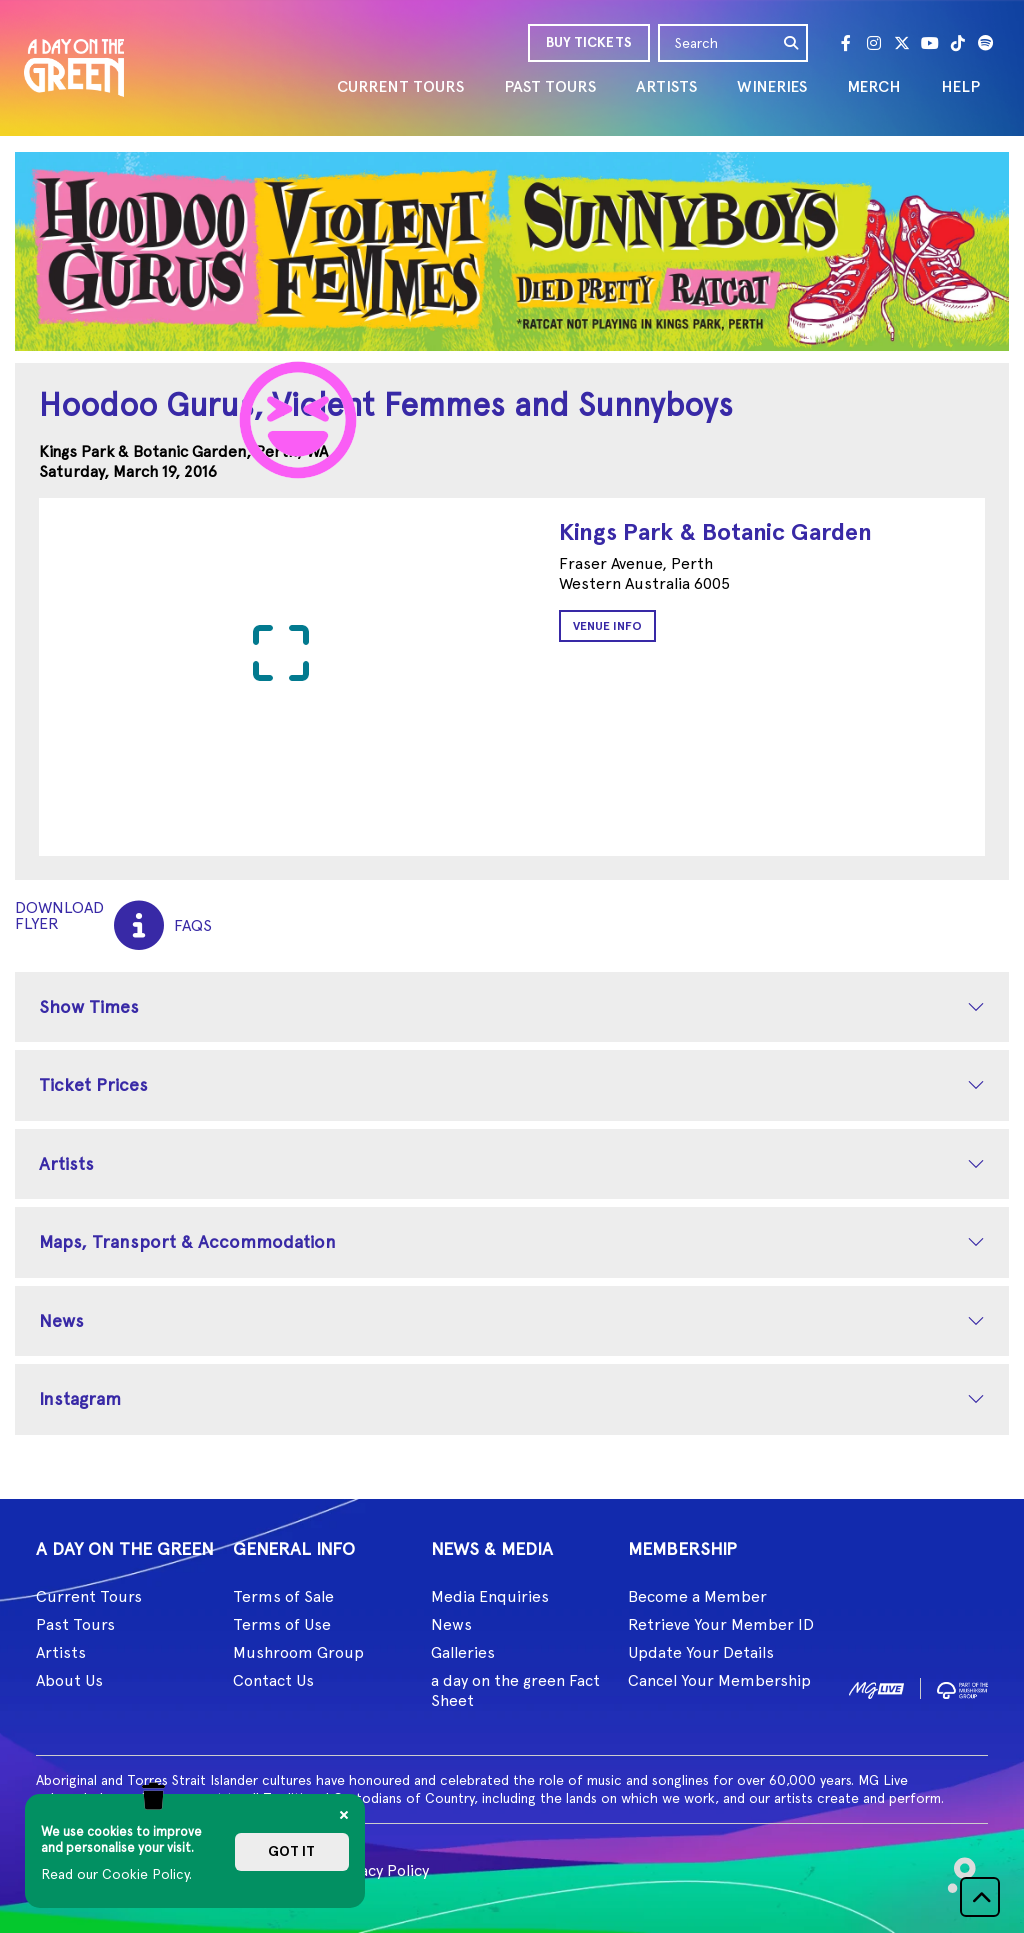 Image resolution: width=1024 pixels, height=1933 pixels. Describe the element at coordinates (153, 1796) in the screenshot. I see `delete this item` at that location.